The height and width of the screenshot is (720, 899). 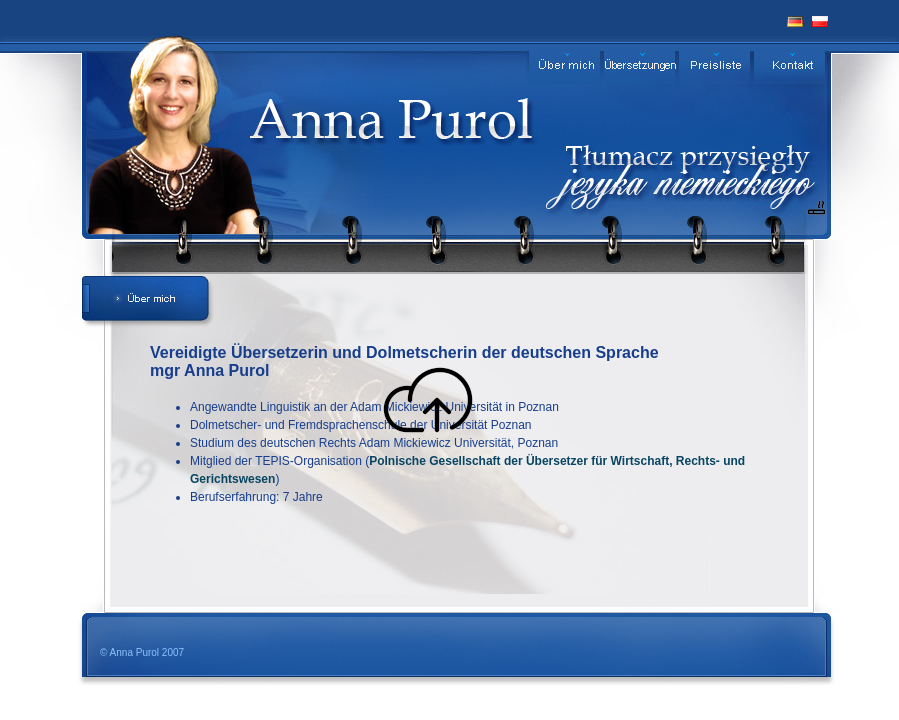 I want to click on indicates a designated smoking area, so click(x=816, y=209).